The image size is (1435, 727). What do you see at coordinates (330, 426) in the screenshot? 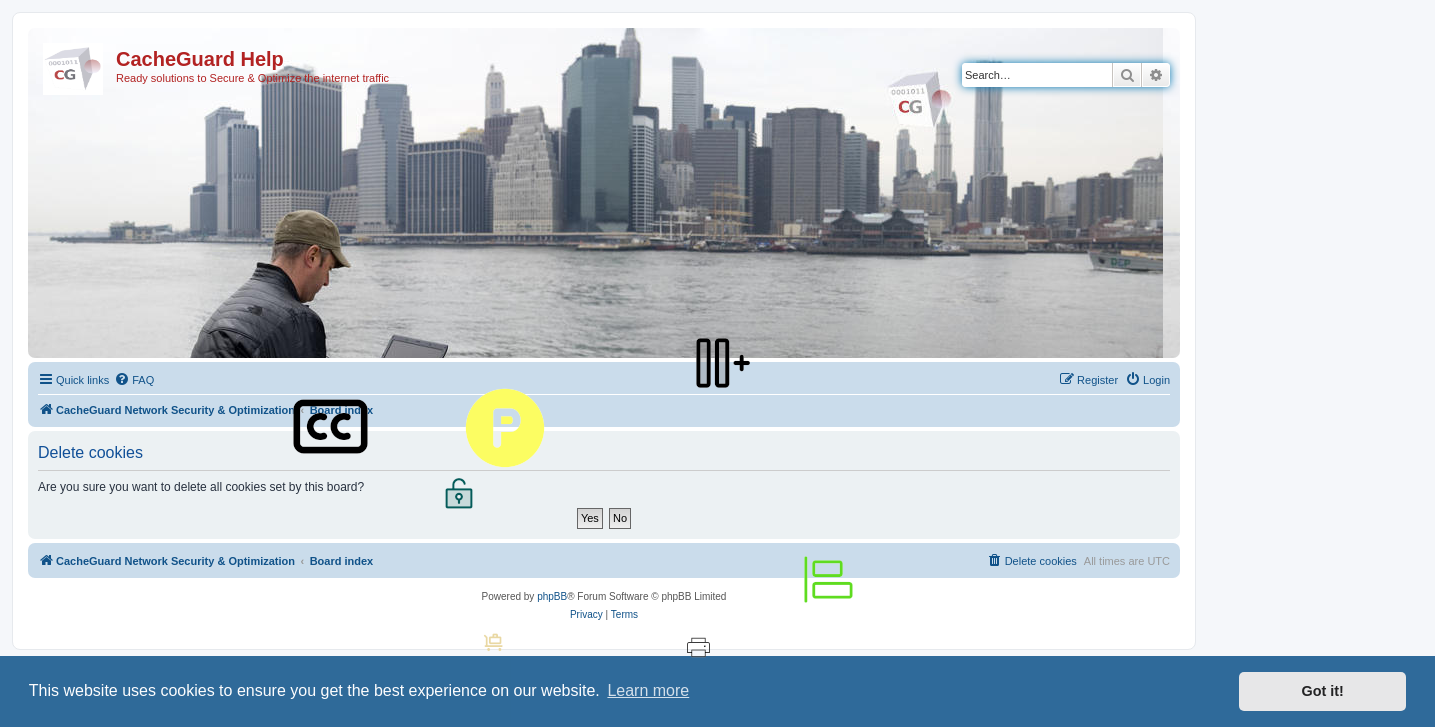
I see `enable closed captions for video content` at bounding box center [330, 426].